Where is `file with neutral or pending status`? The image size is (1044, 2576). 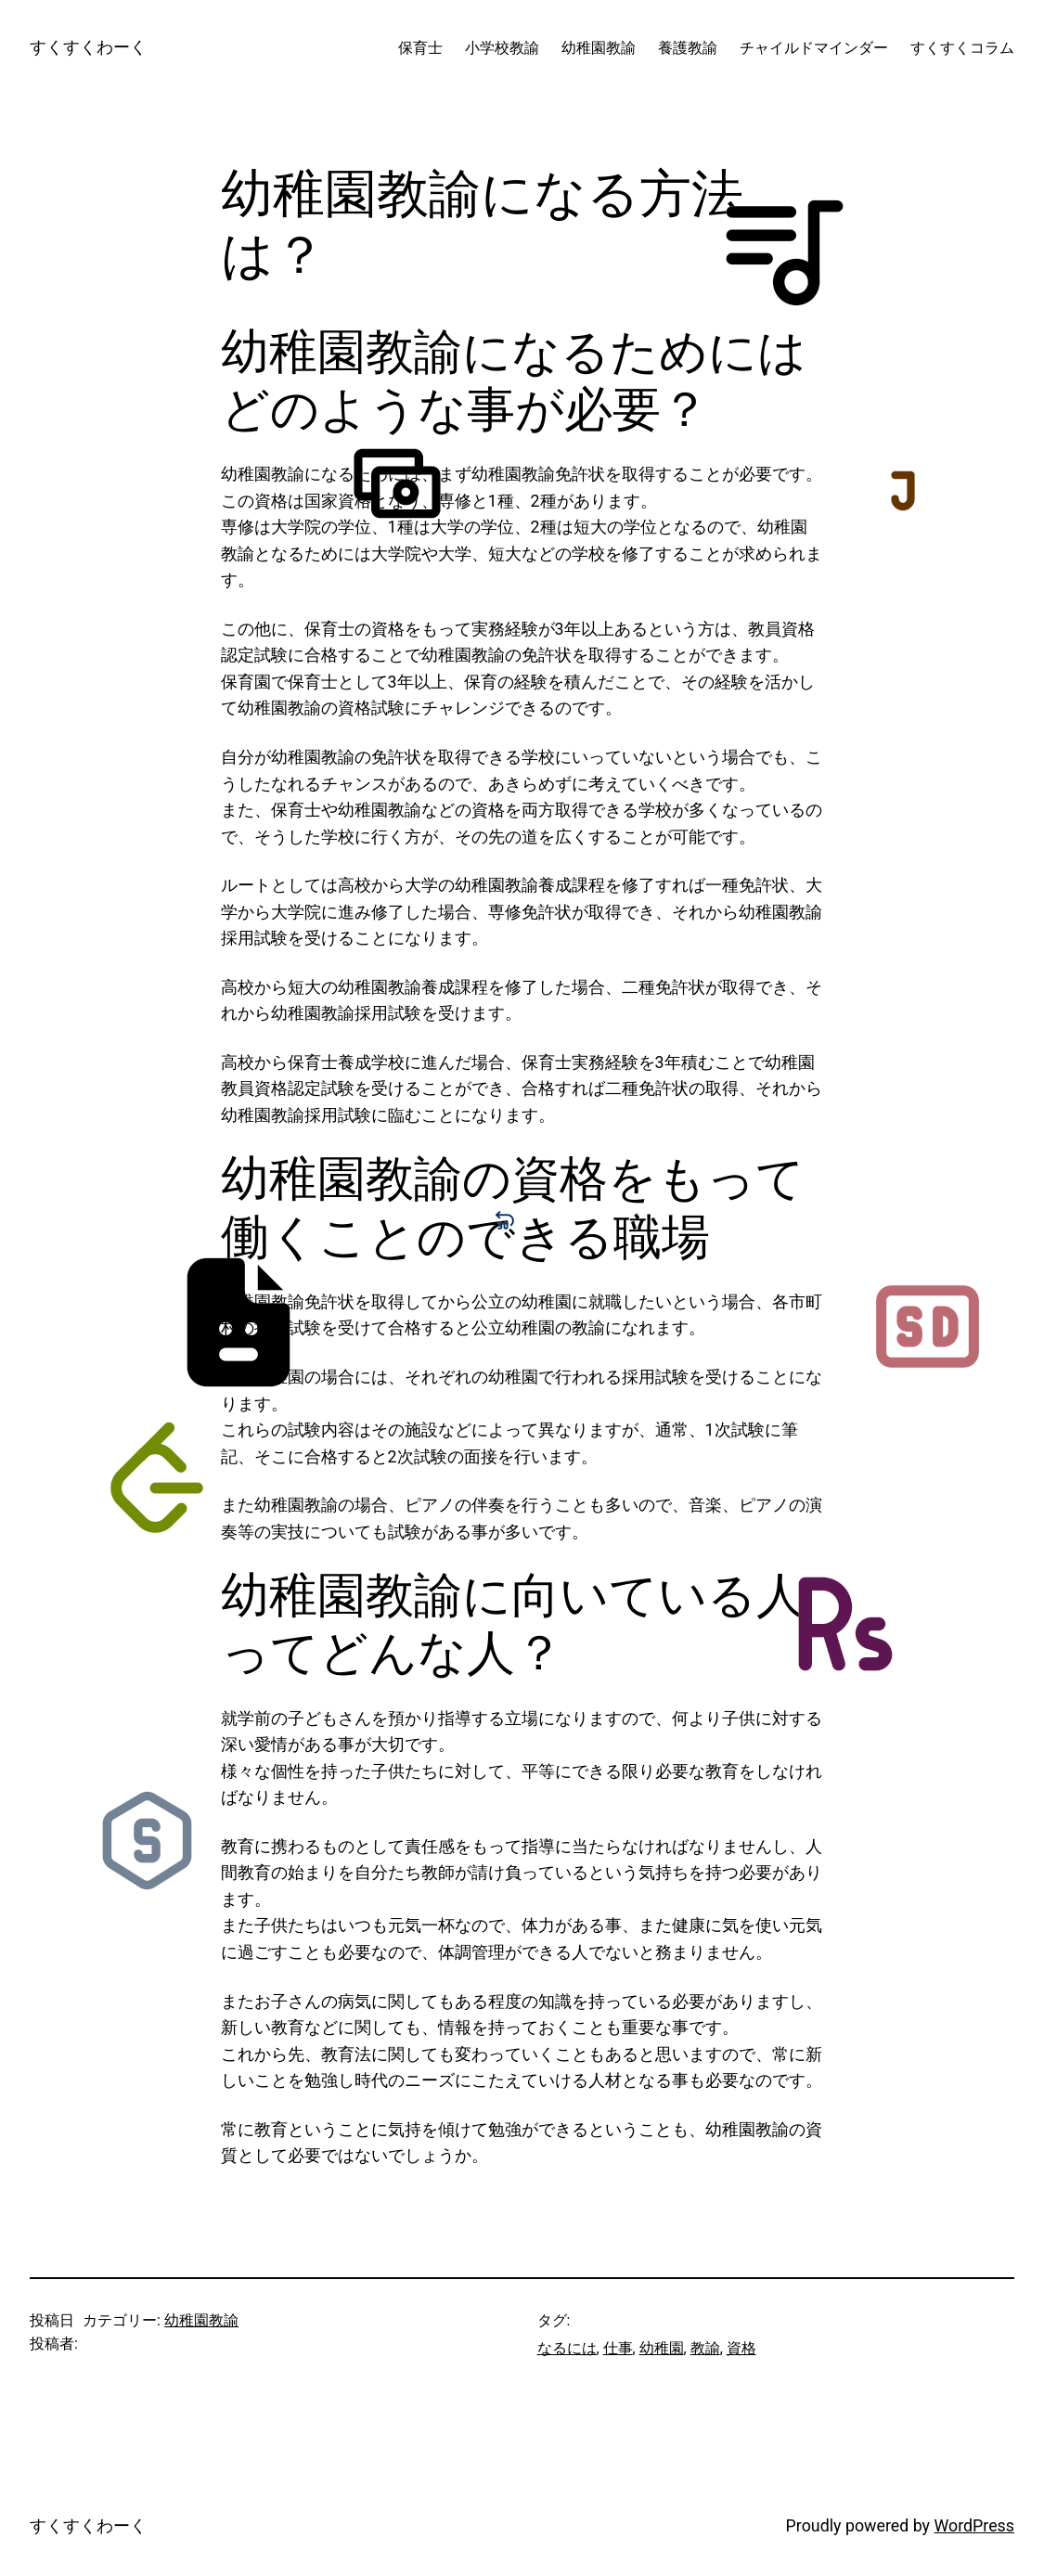
file with neutral or pending status is located at coordinates (238, 1322).